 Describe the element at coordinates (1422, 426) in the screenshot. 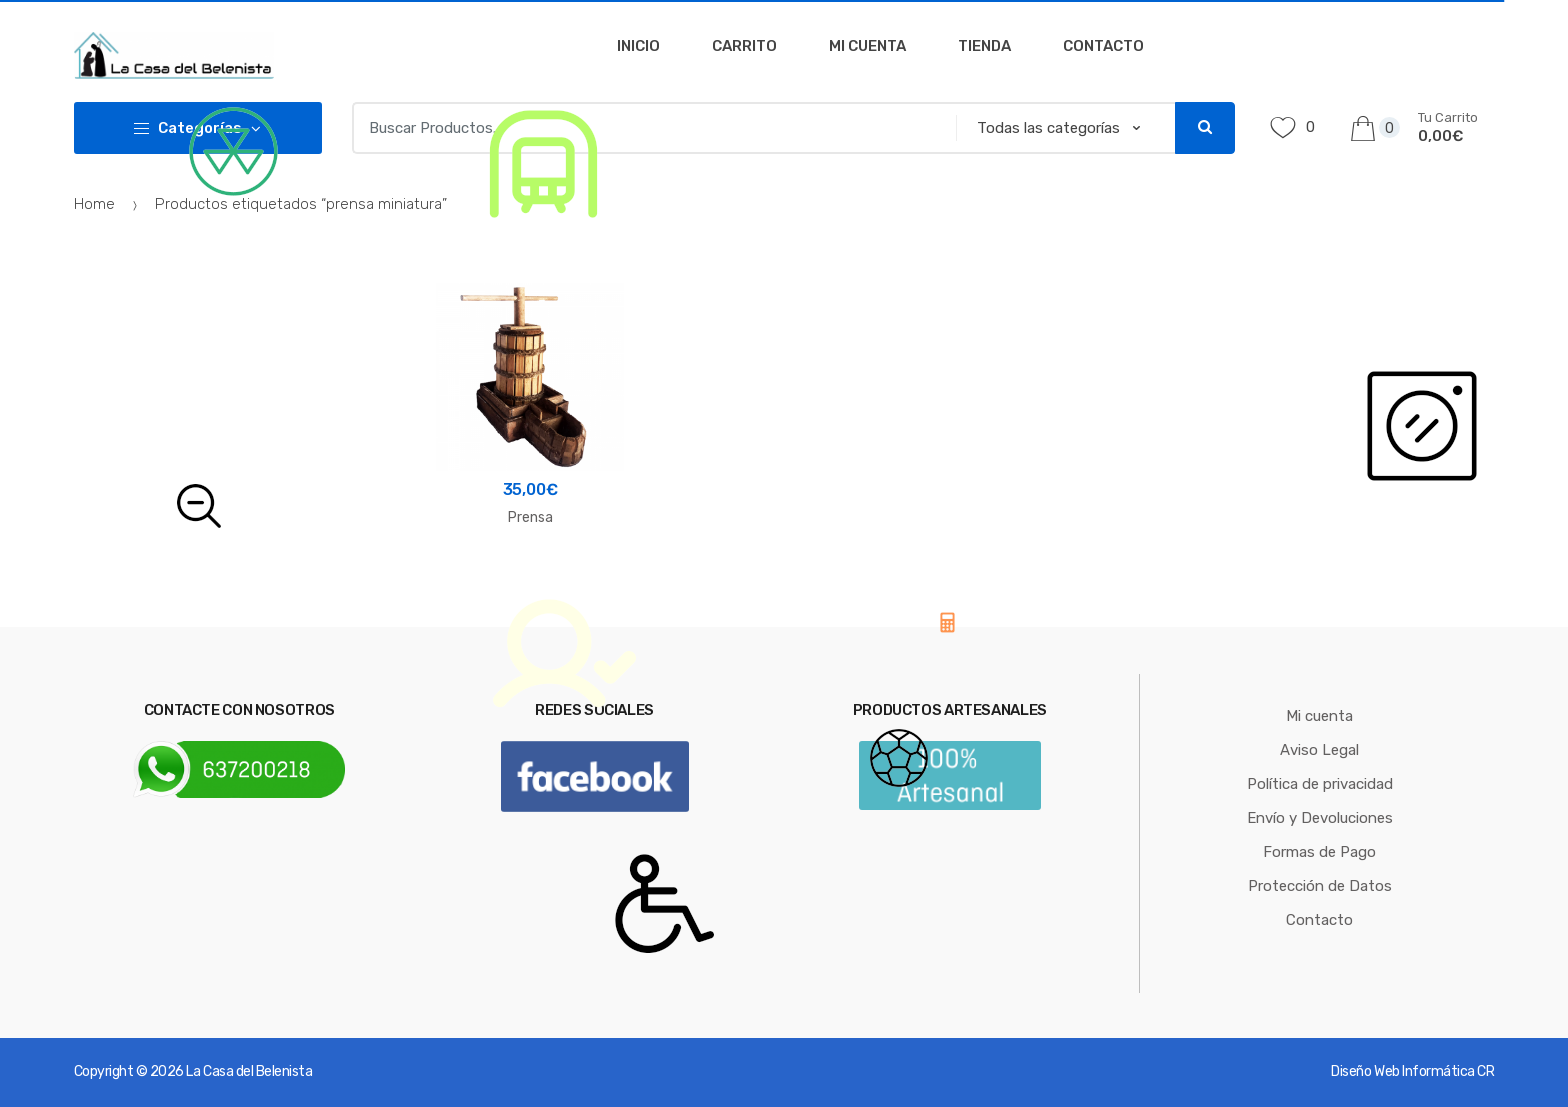

I see `access laundry or appliance controls` at that location.